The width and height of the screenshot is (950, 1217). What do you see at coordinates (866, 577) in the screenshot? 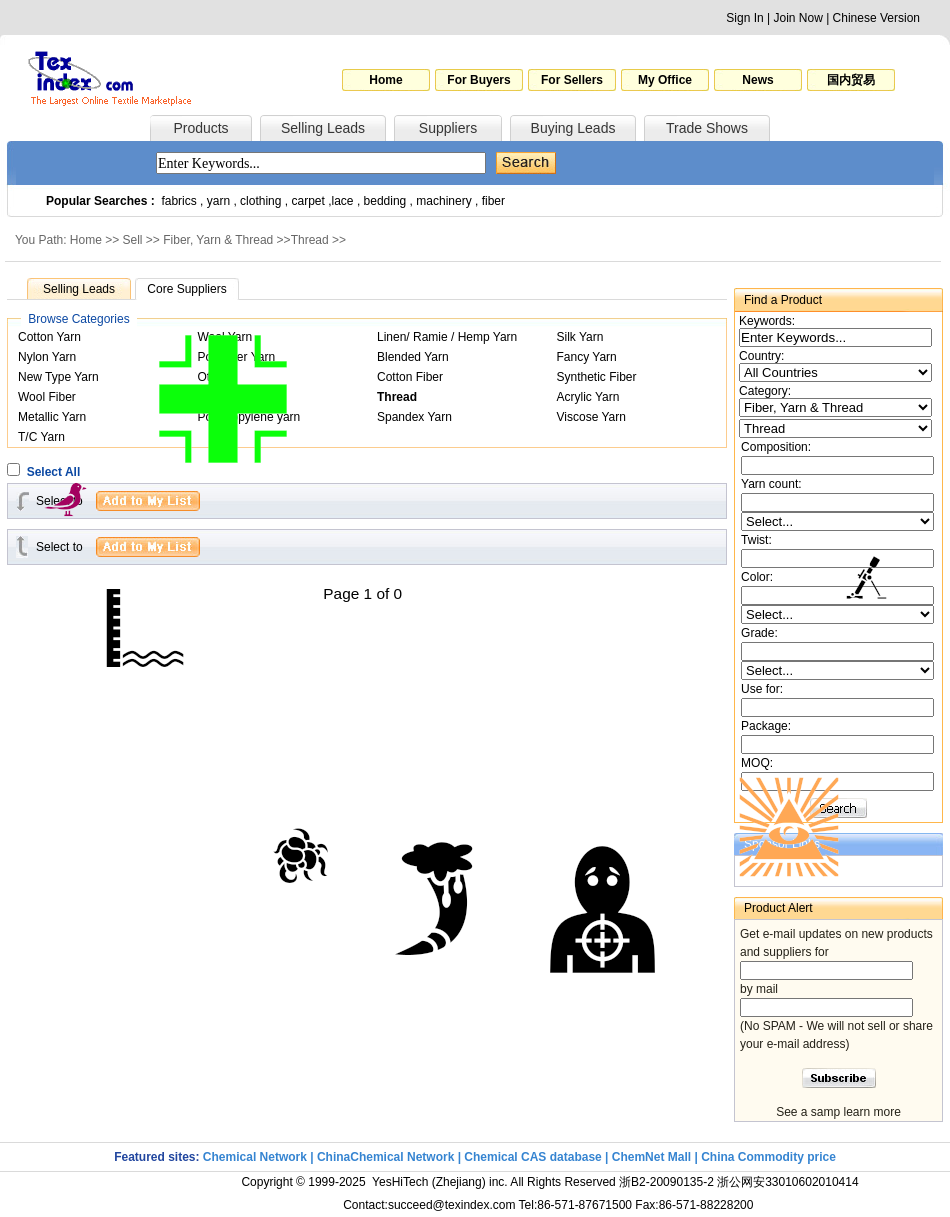
I see `mortar weapon icon for military or strategy games` at bounding box center [866, 577].